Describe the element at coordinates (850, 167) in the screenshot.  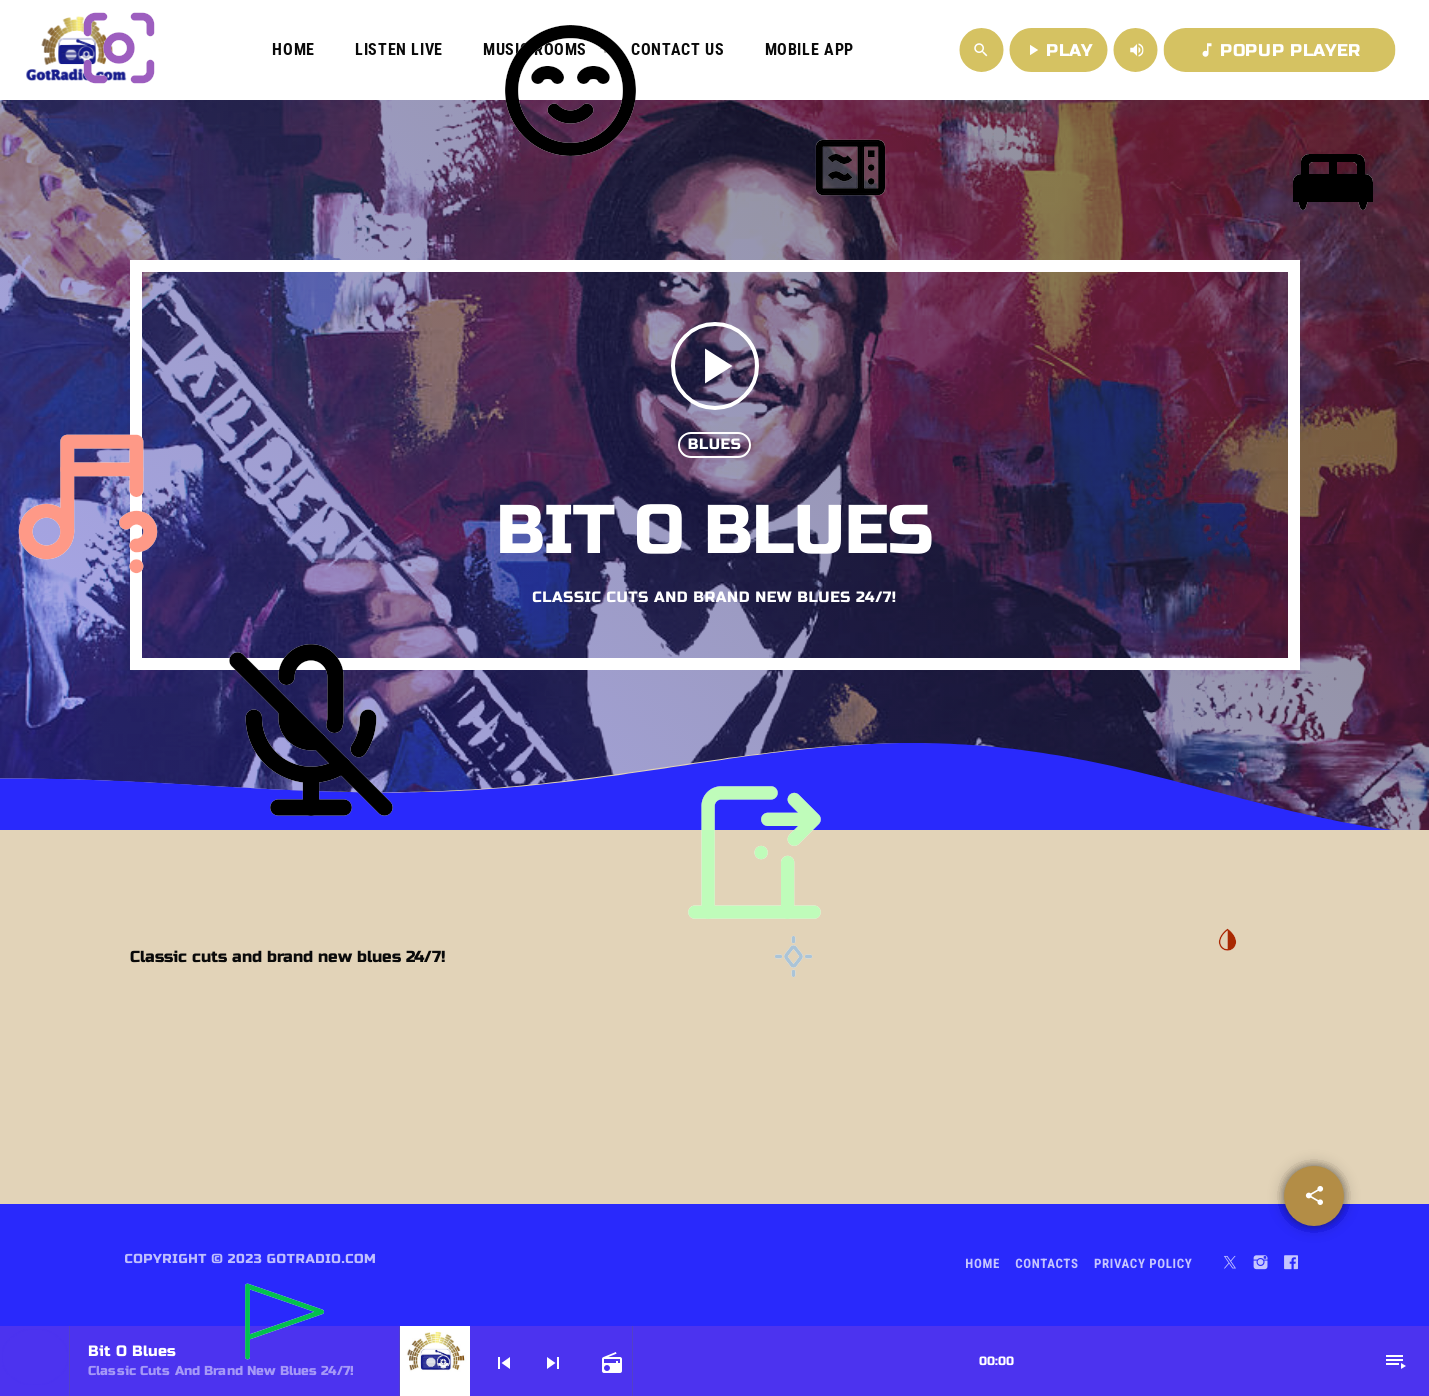
I see `microwave or kitchen appliance control` at that location.